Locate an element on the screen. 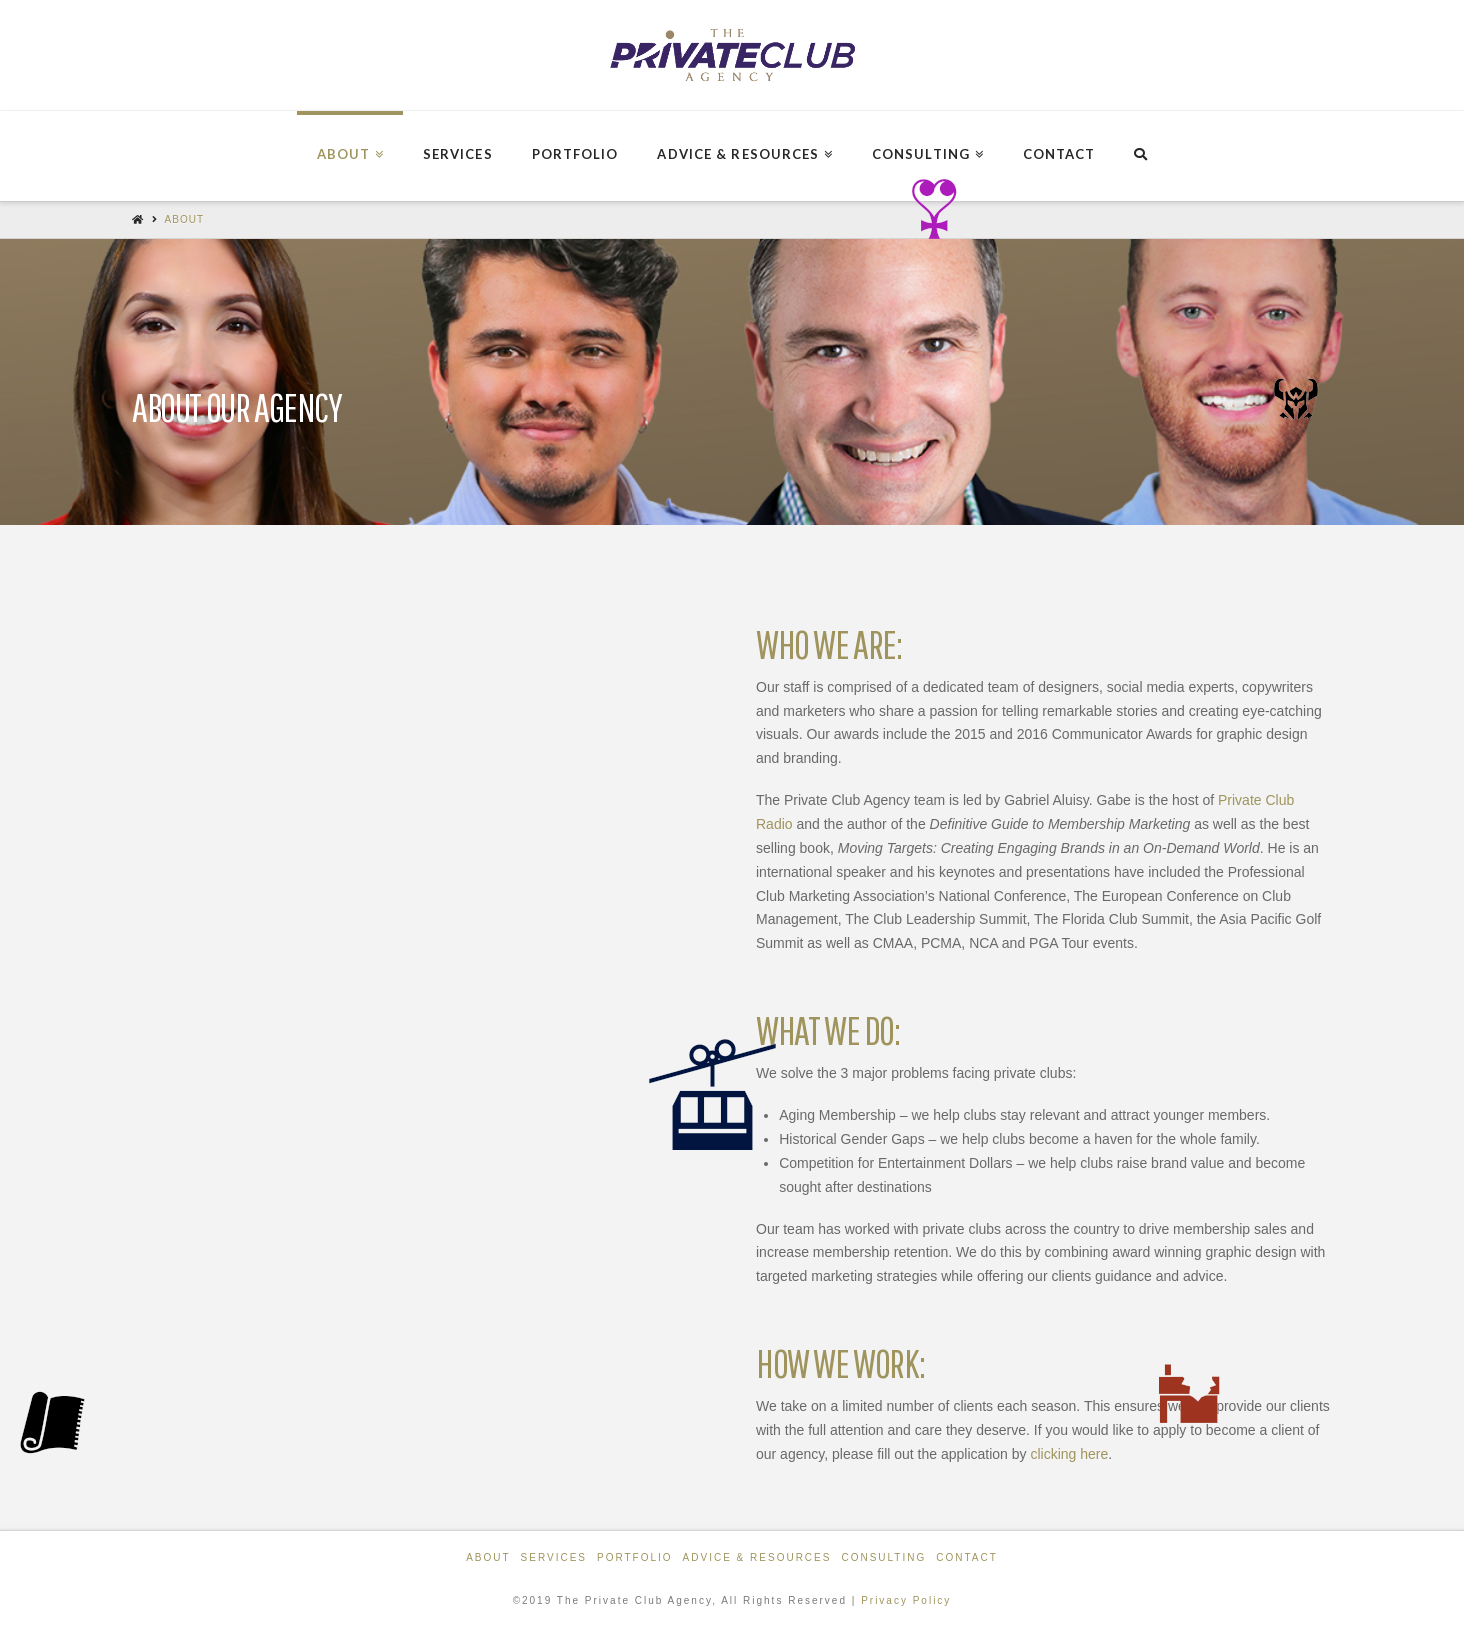 Image resolution: width=1464 pixels, height=1627 pixels. select a holy or religious faction in a game is located at coordinates (934, 208).